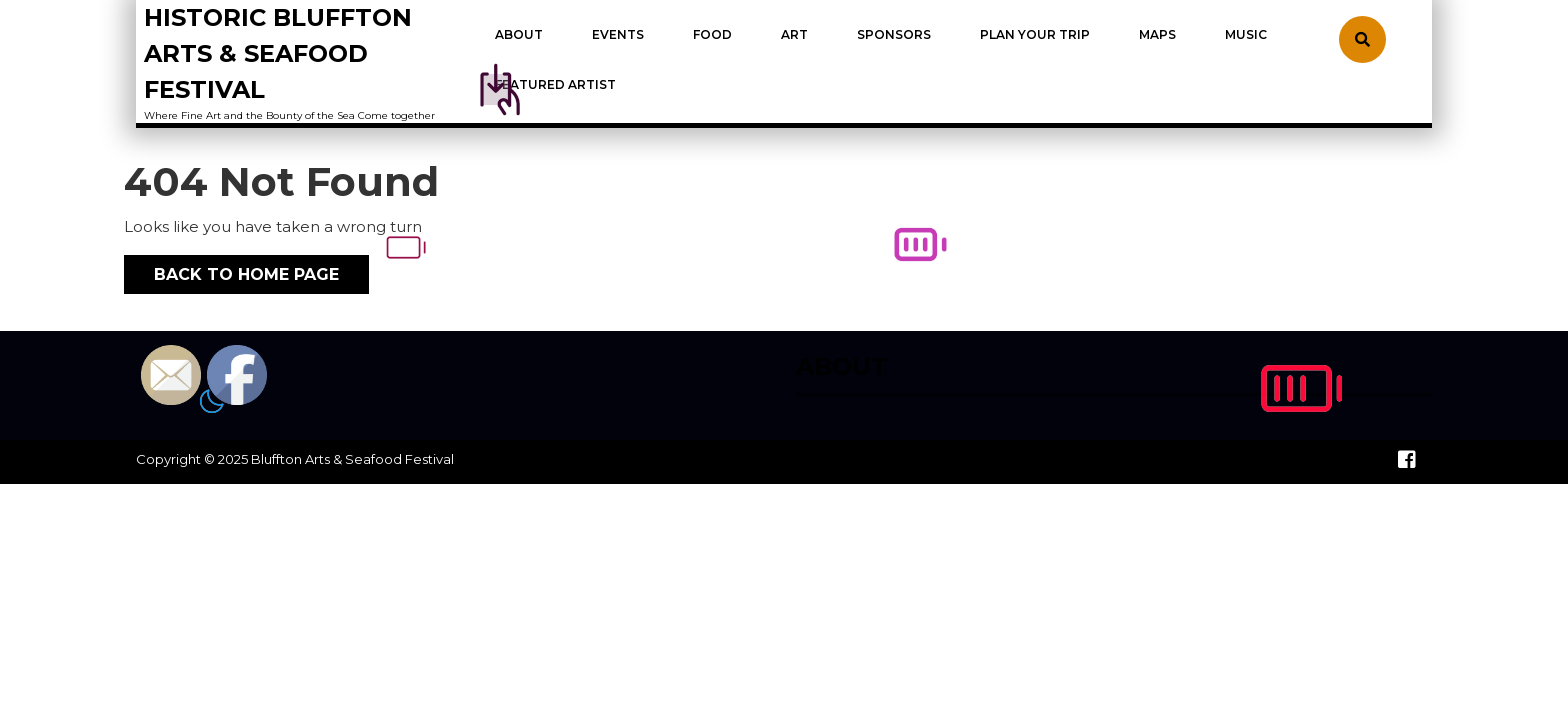 This screenshot has height=720, width=1568. I want to click on indicates device battery is fully charged, so click(920, 244).